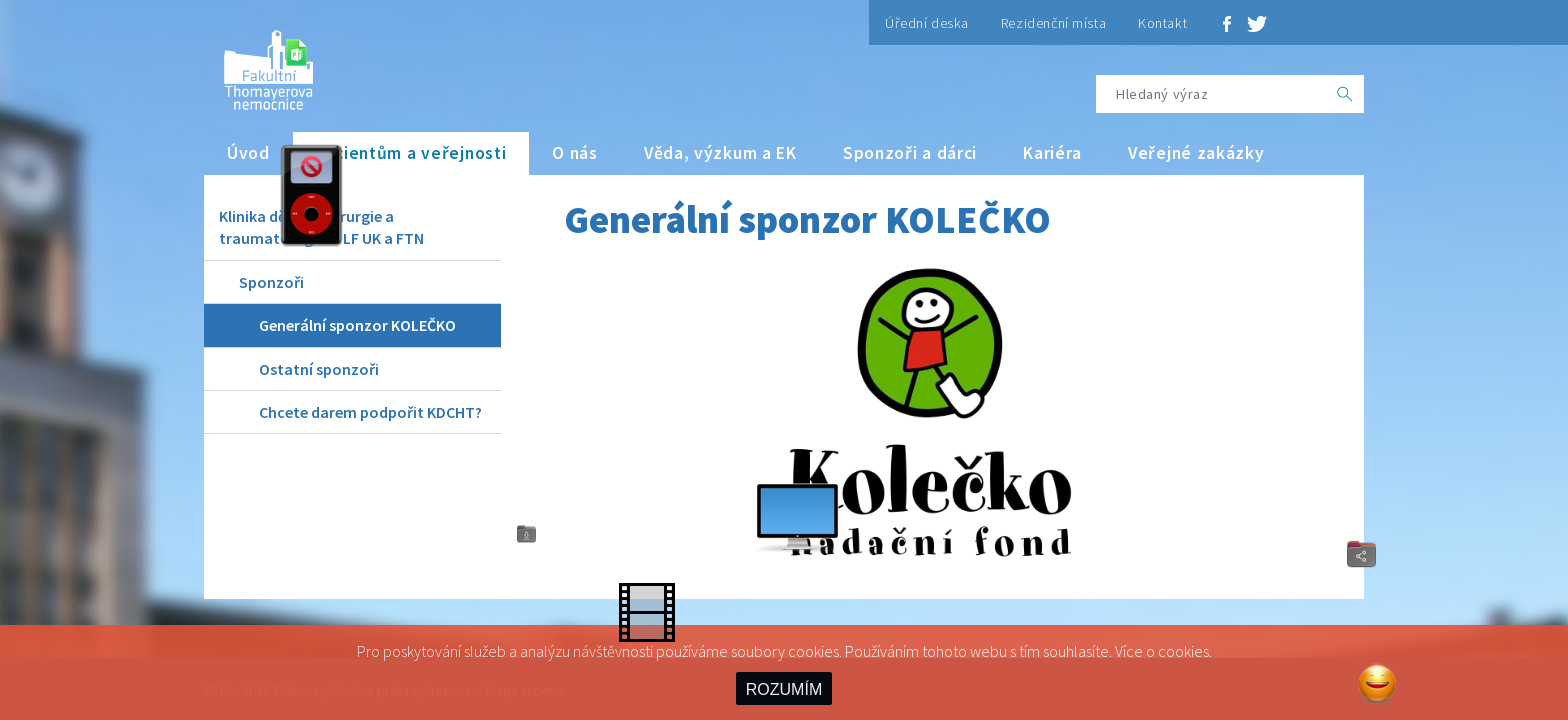  What do you see at coordinates (1361, 553) in the screenshot?
I see `access your public shared folder` at bounding box center [1361, 553].